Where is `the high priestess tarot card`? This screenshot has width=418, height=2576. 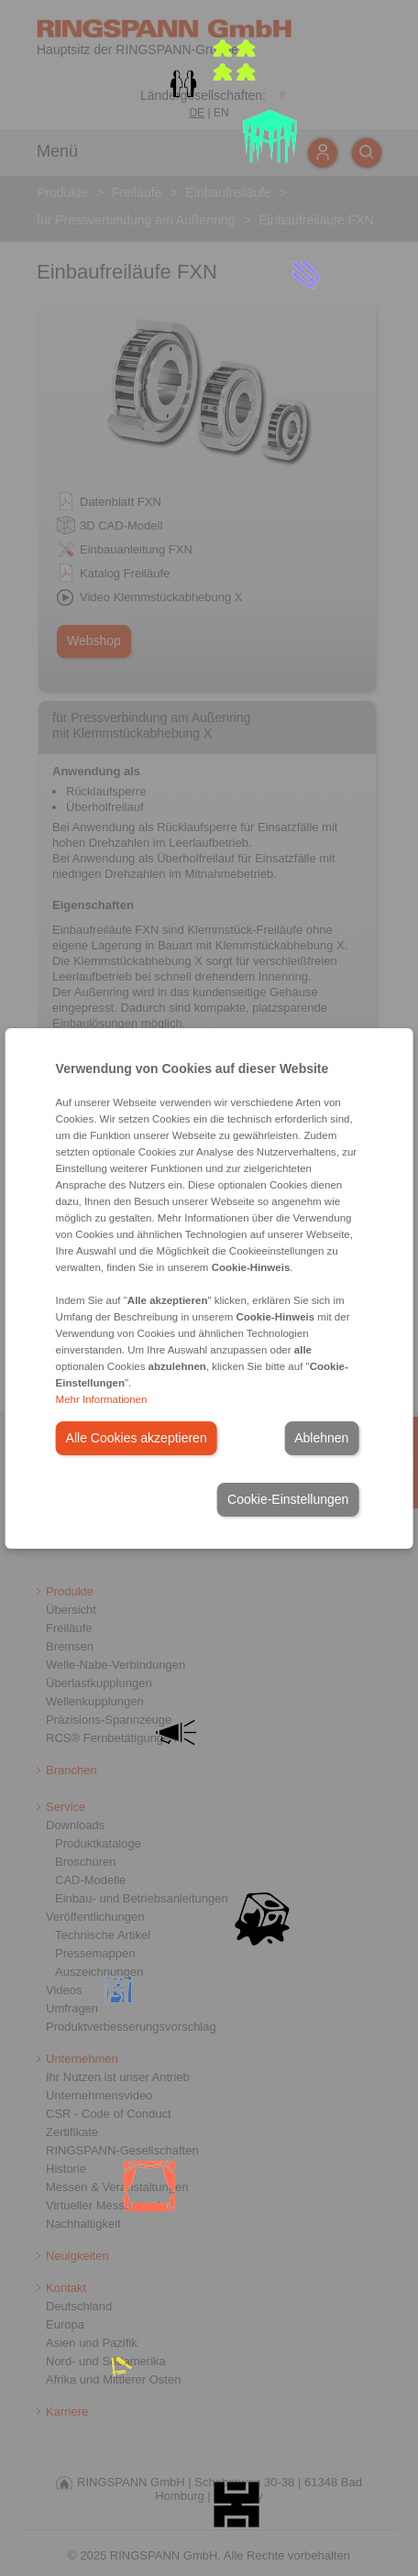
the high priestess tarot card is located at coordinates (118, 1990).